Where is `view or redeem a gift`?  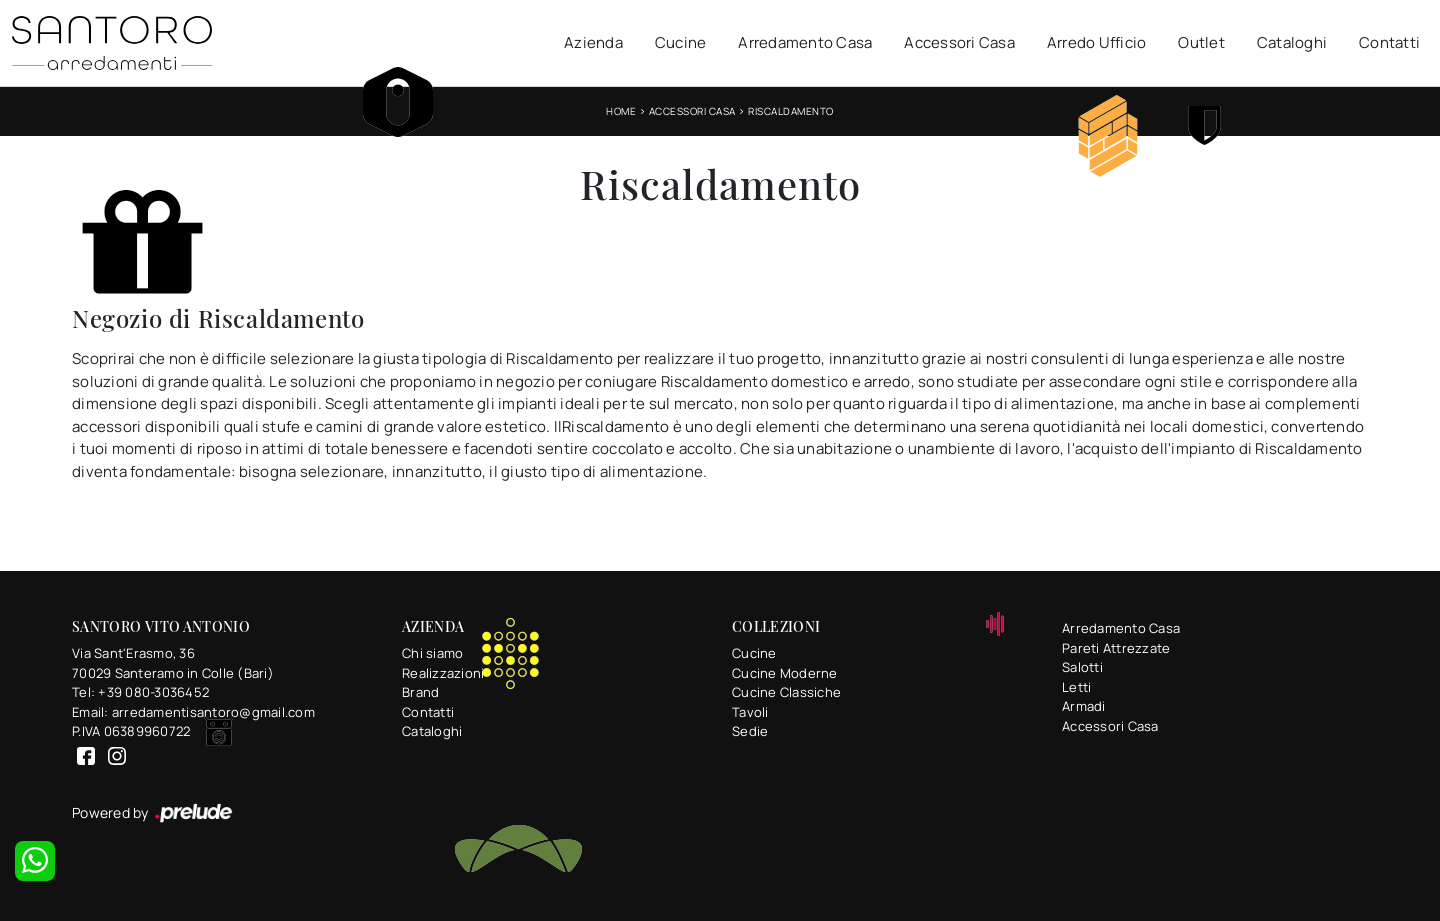 view or redeem a gift is located at coordinates (142, 244).